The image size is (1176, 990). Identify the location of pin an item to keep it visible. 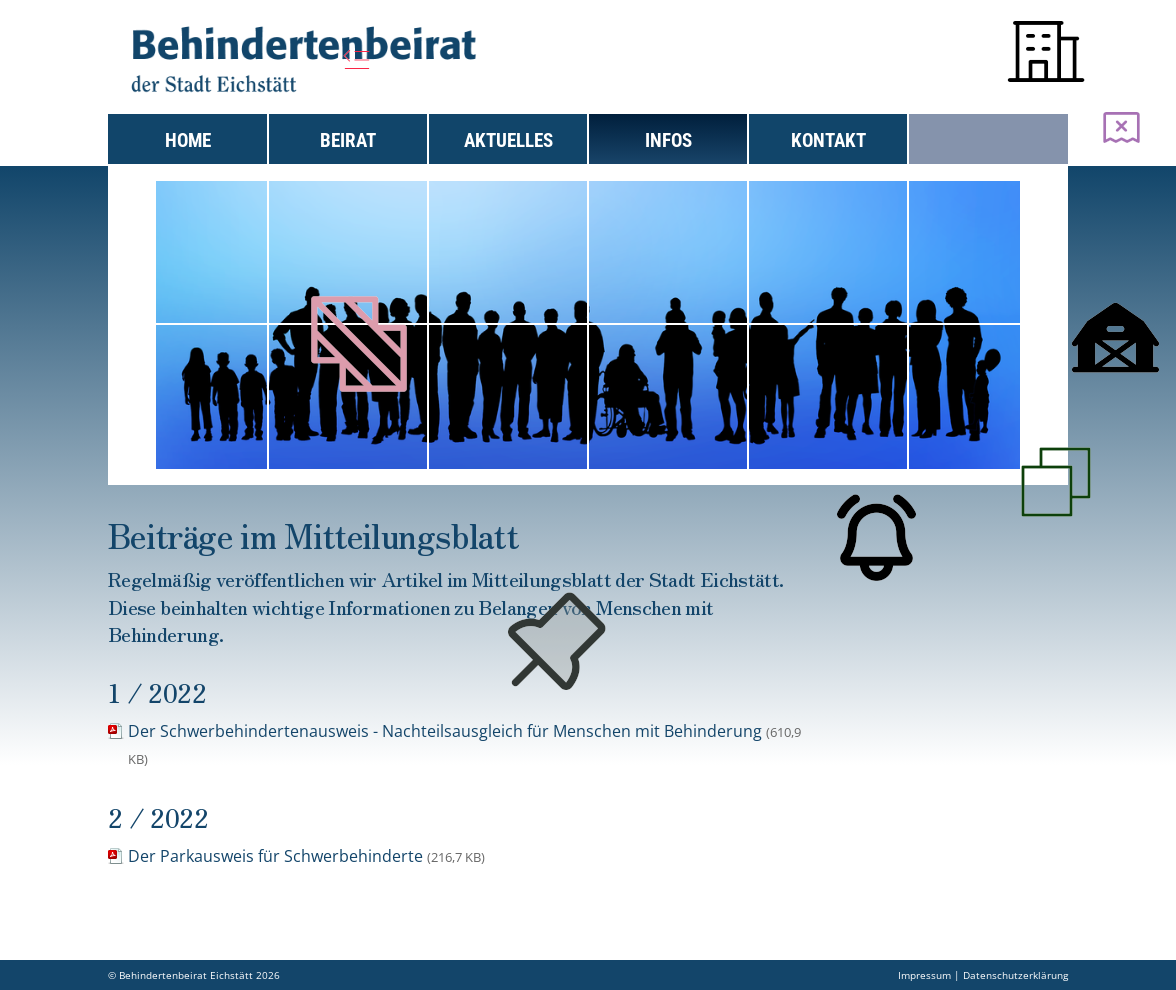
(553, 645).